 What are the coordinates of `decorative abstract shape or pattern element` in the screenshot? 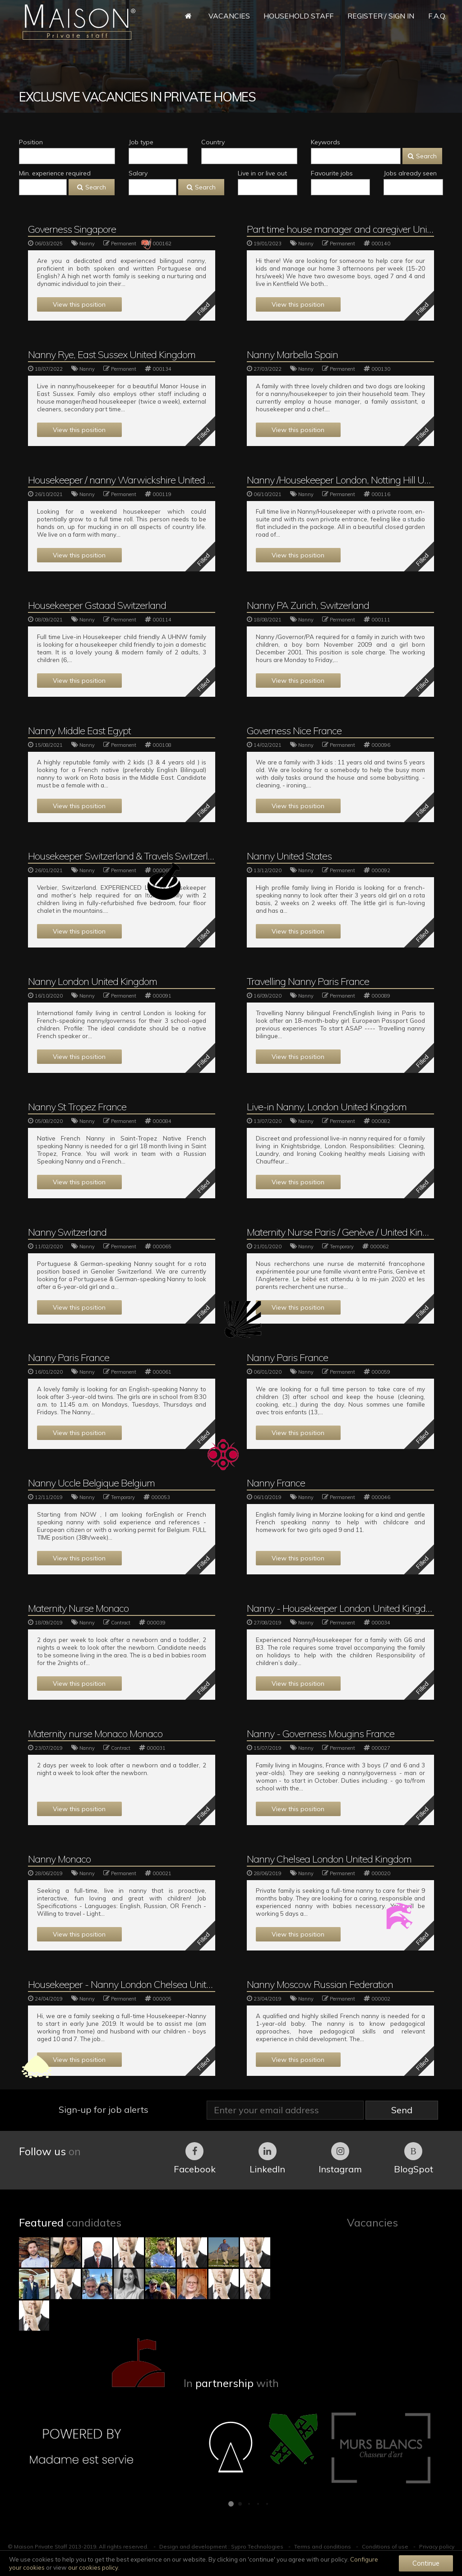 It's located at (223, 1454).